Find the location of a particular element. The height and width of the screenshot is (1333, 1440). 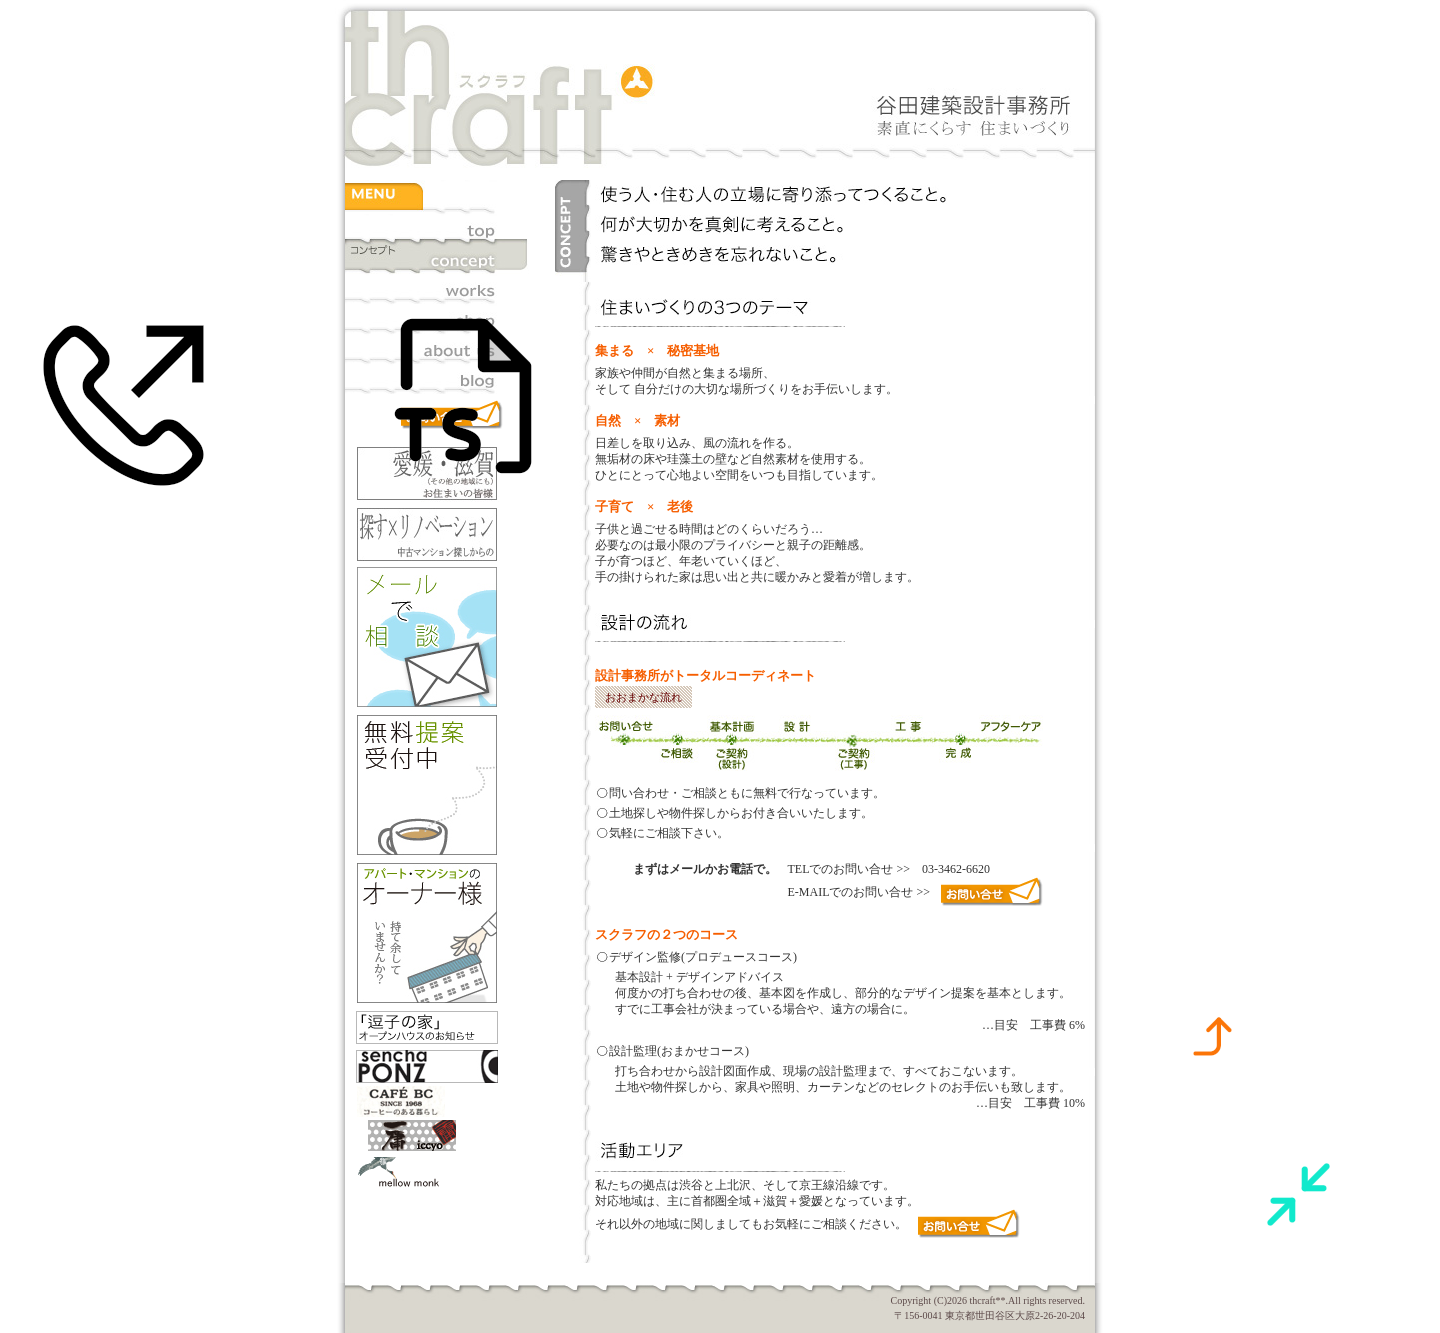

navigate forward and up in a hierarchy is located at coordinates (1212, 1036).